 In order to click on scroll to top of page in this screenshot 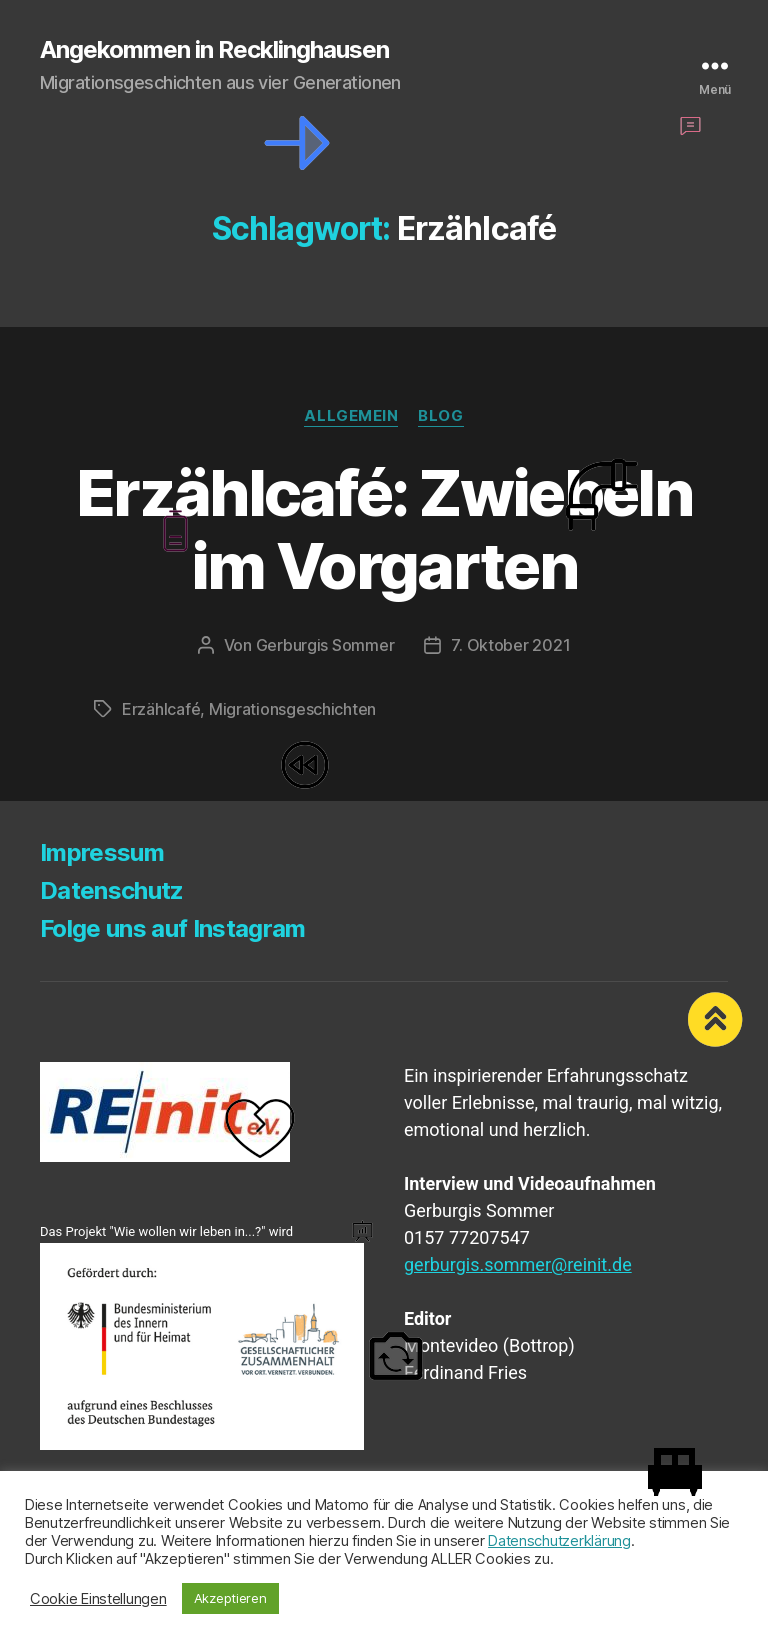, I will do `click(715, 1019)`.